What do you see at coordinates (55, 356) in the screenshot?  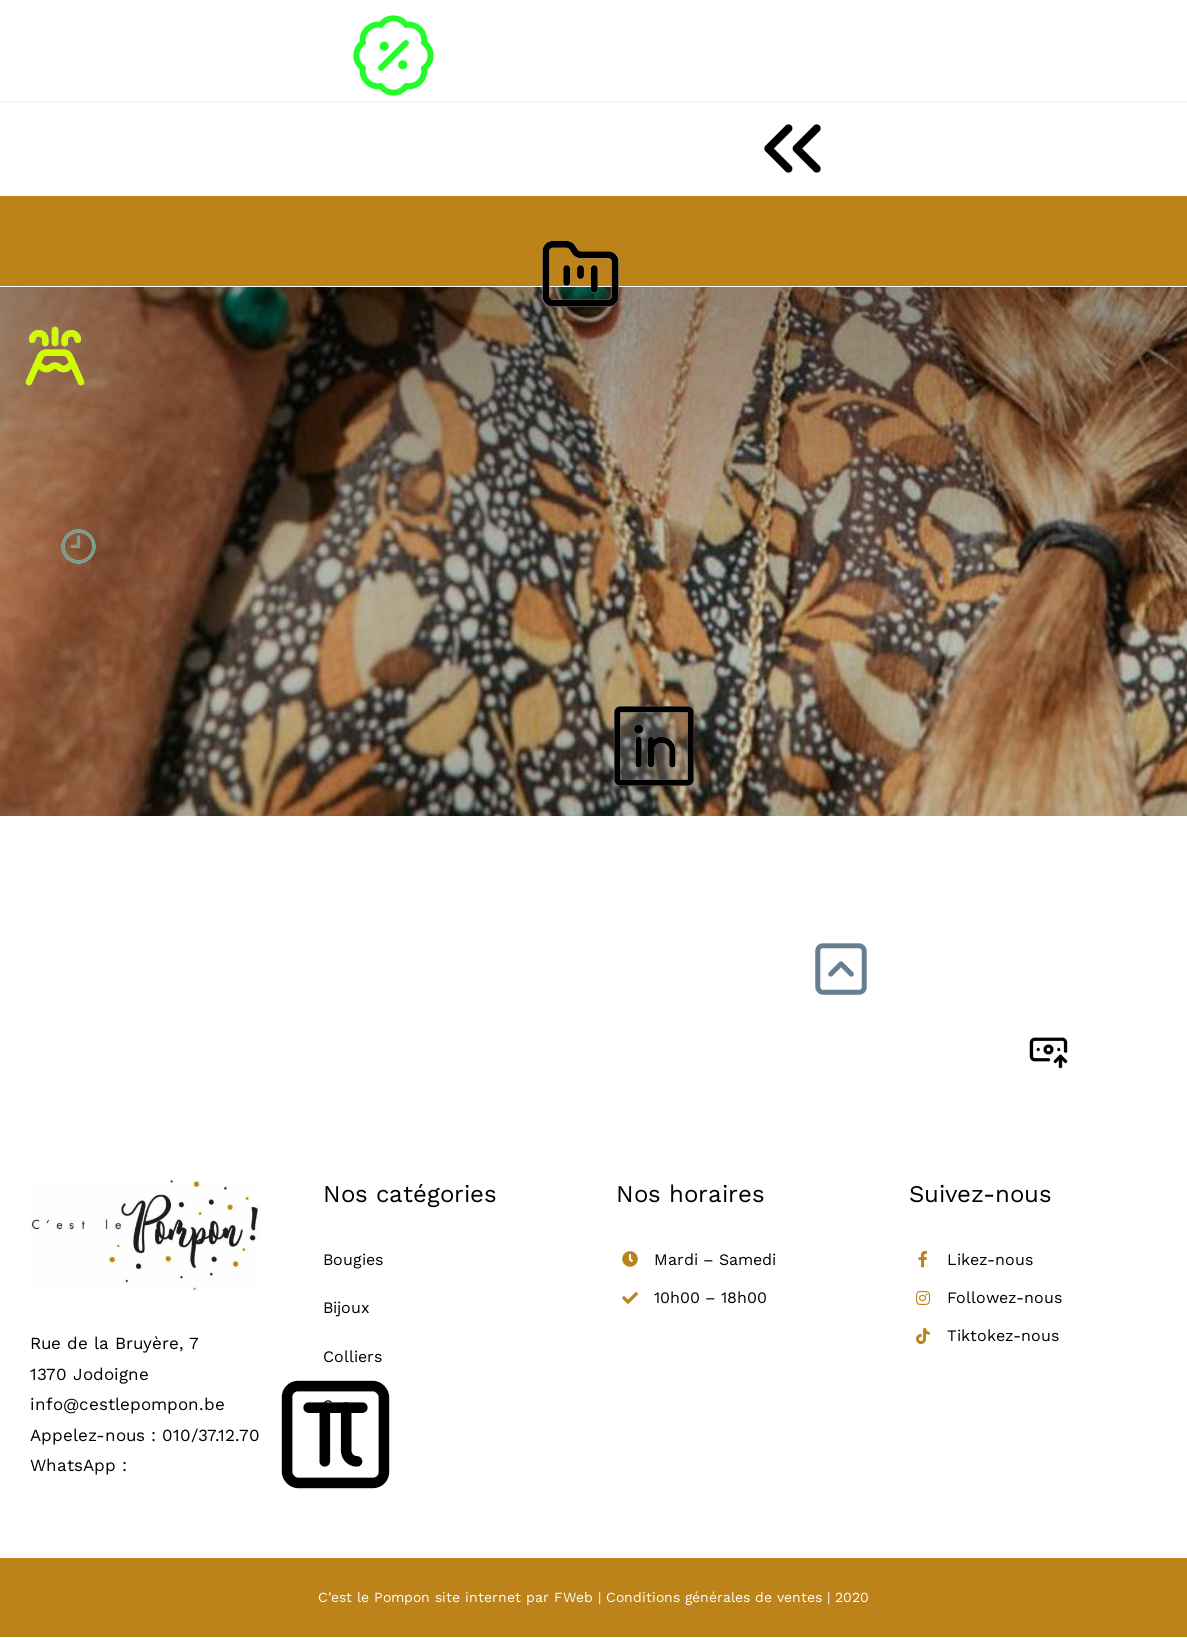 I see `indicates volcanic or geothermal activity` at bounding box center [55, 356].